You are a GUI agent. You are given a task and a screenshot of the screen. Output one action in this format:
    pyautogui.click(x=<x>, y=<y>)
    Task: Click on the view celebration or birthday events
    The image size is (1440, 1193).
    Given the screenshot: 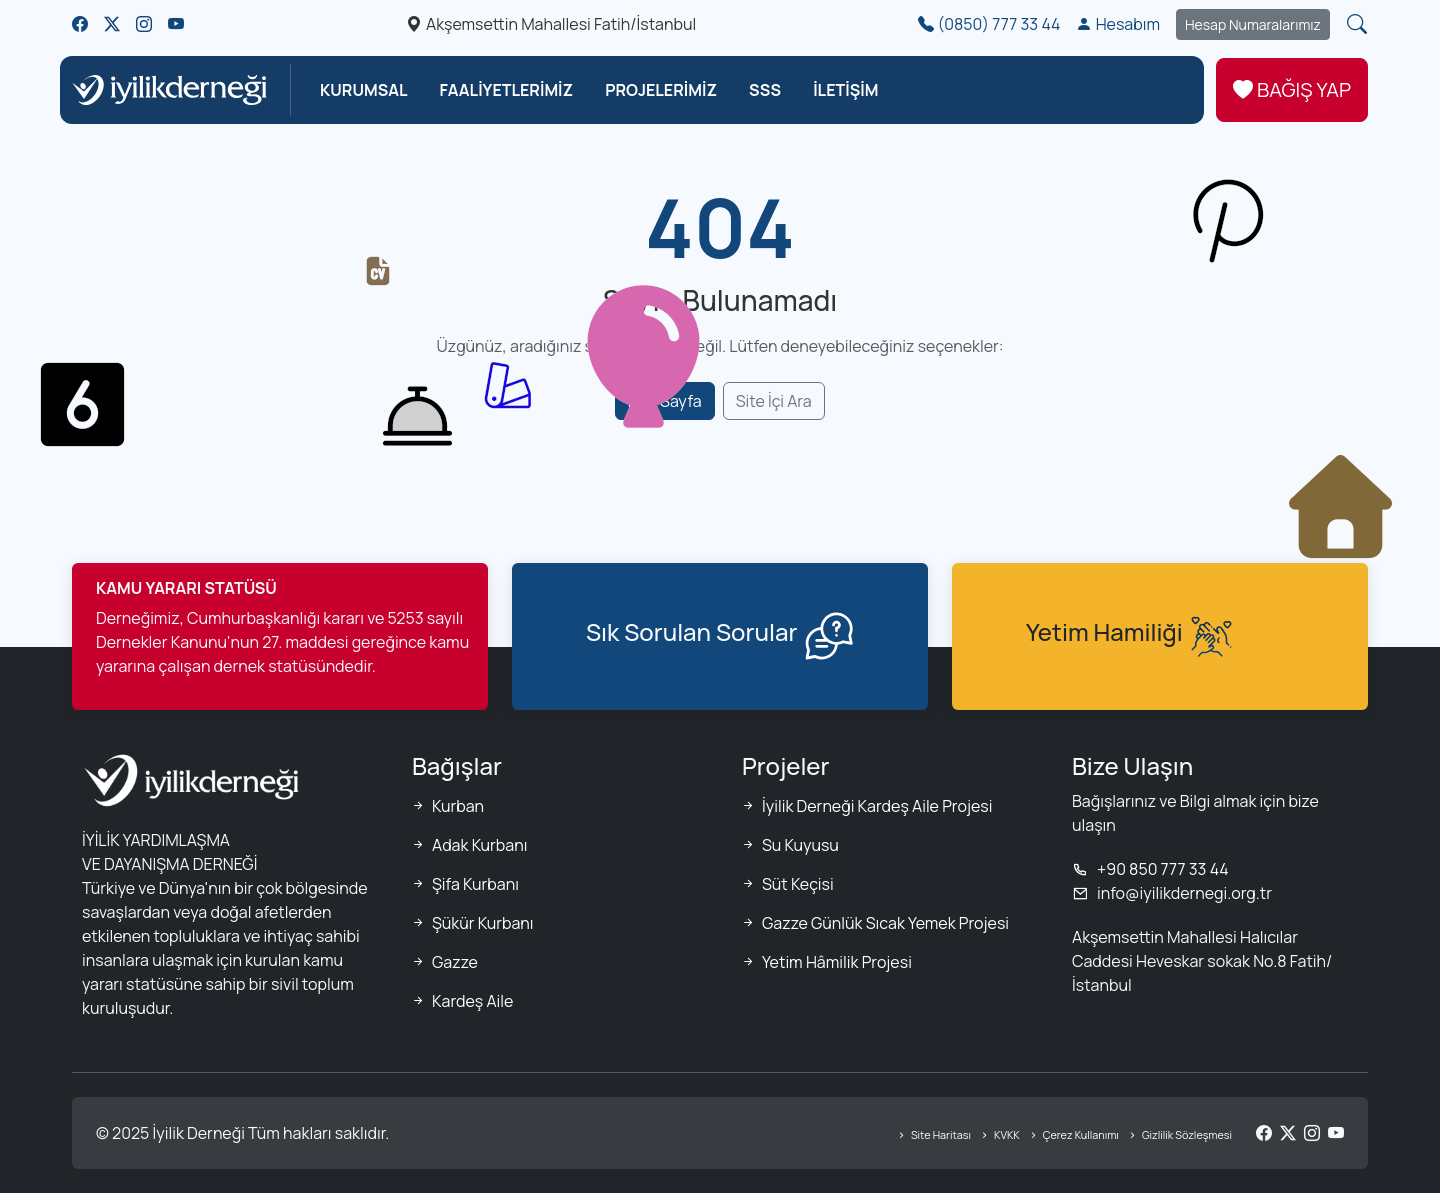 What is the action you would take?
    pyautogui.click(x=643, y=356)
    